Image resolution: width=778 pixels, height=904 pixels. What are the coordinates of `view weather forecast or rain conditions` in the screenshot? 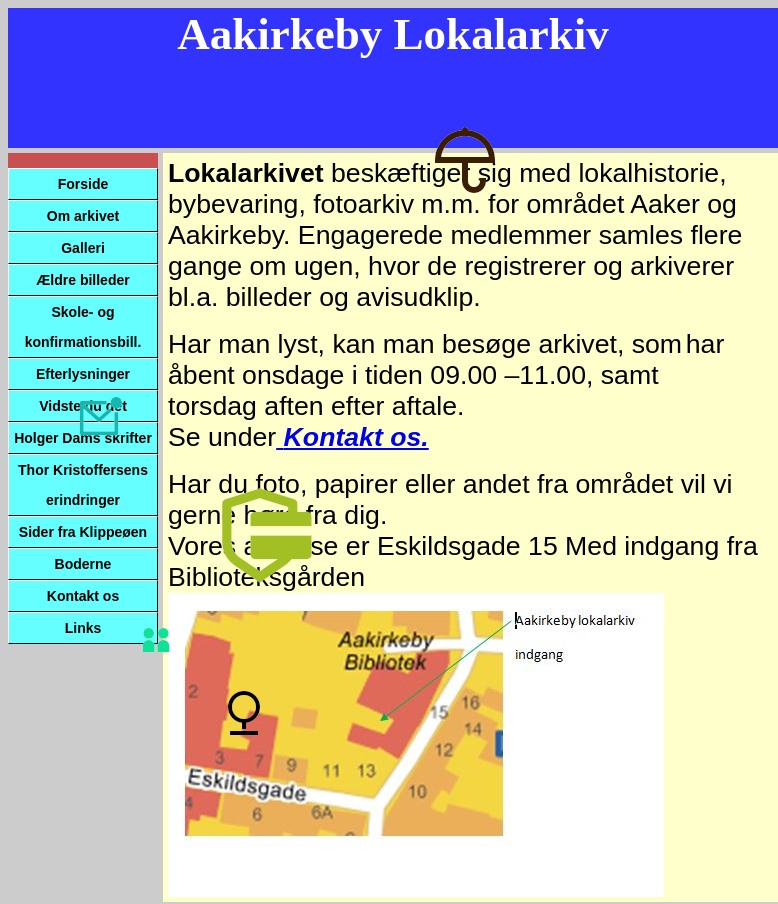 It's located at (465, 160).